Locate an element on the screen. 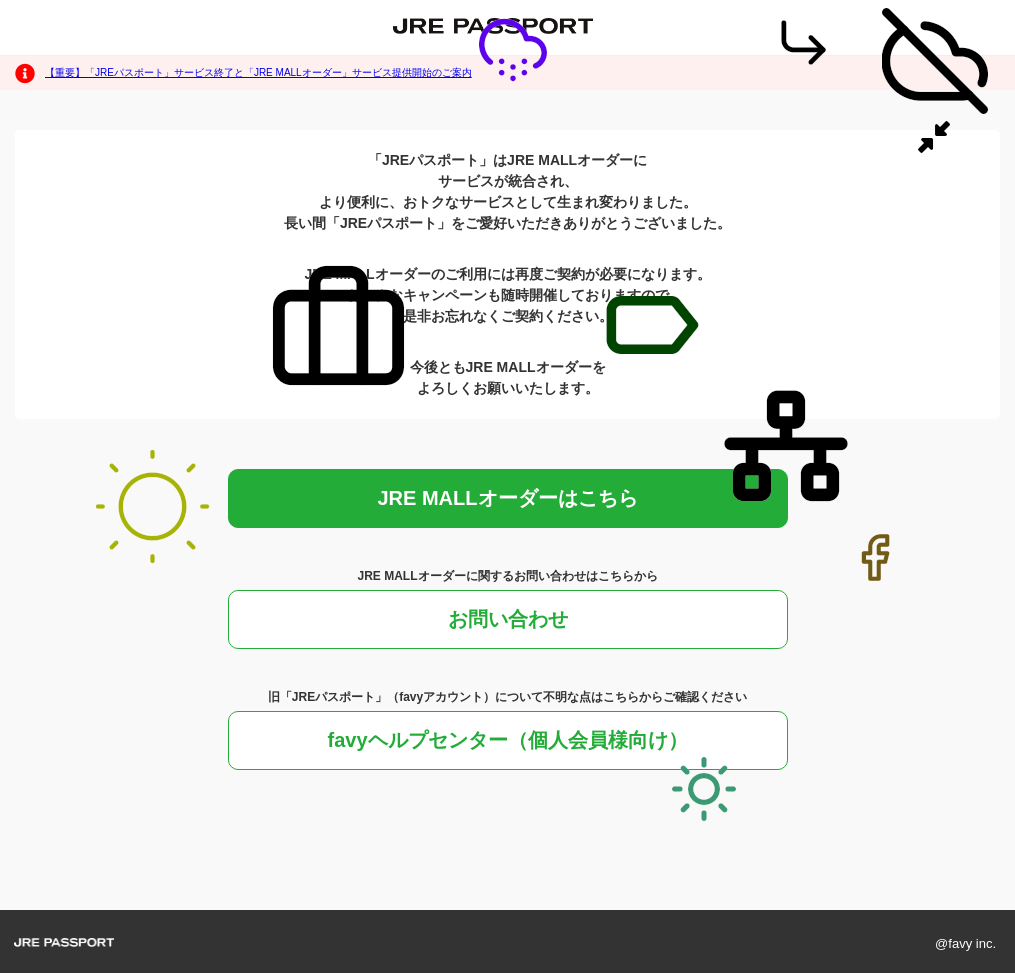 Image resolution: width=1015 pixels, height=973 pixels. open Facebook app is located at coordinates (874, 557).